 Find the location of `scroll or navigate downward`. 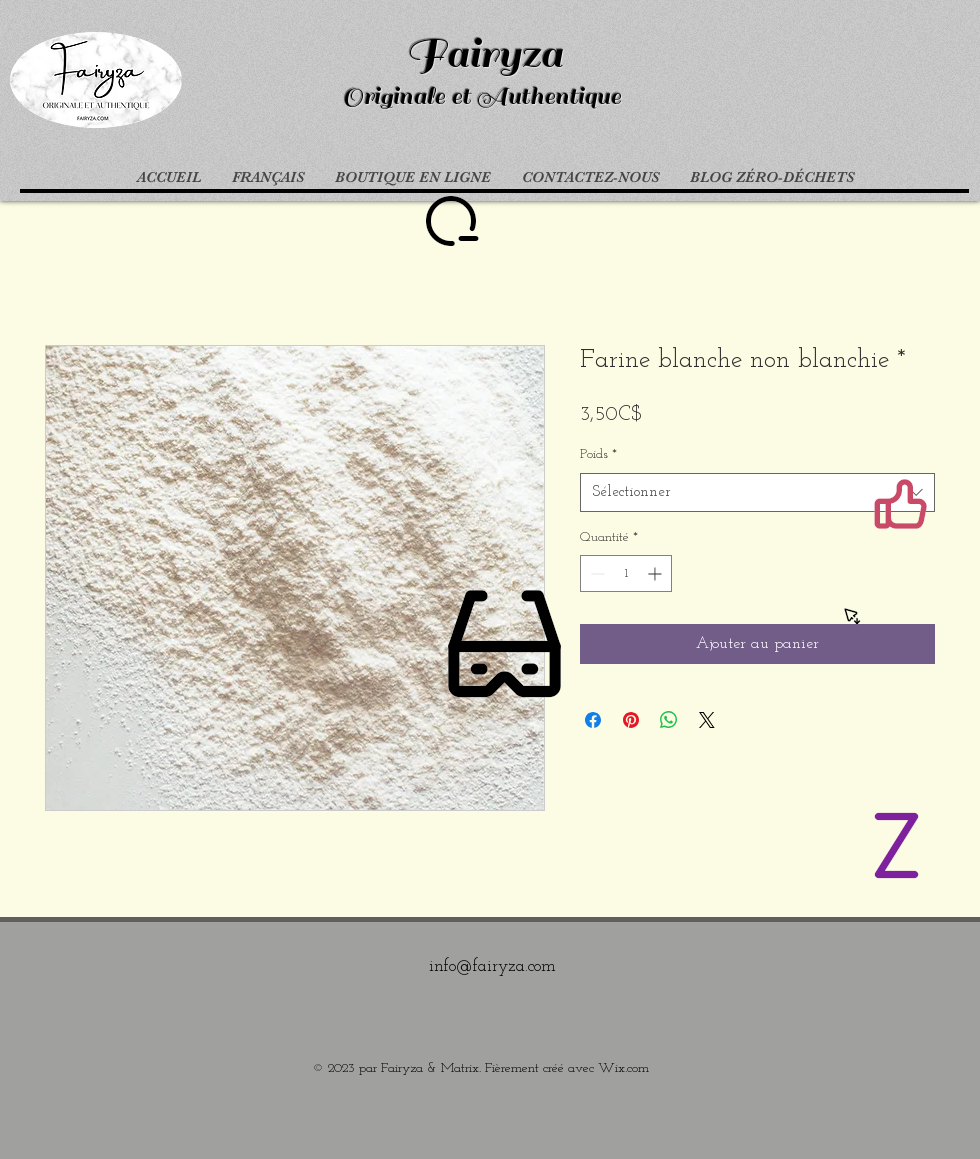

scroll or navigate downward is located at coordinates (851, 615).